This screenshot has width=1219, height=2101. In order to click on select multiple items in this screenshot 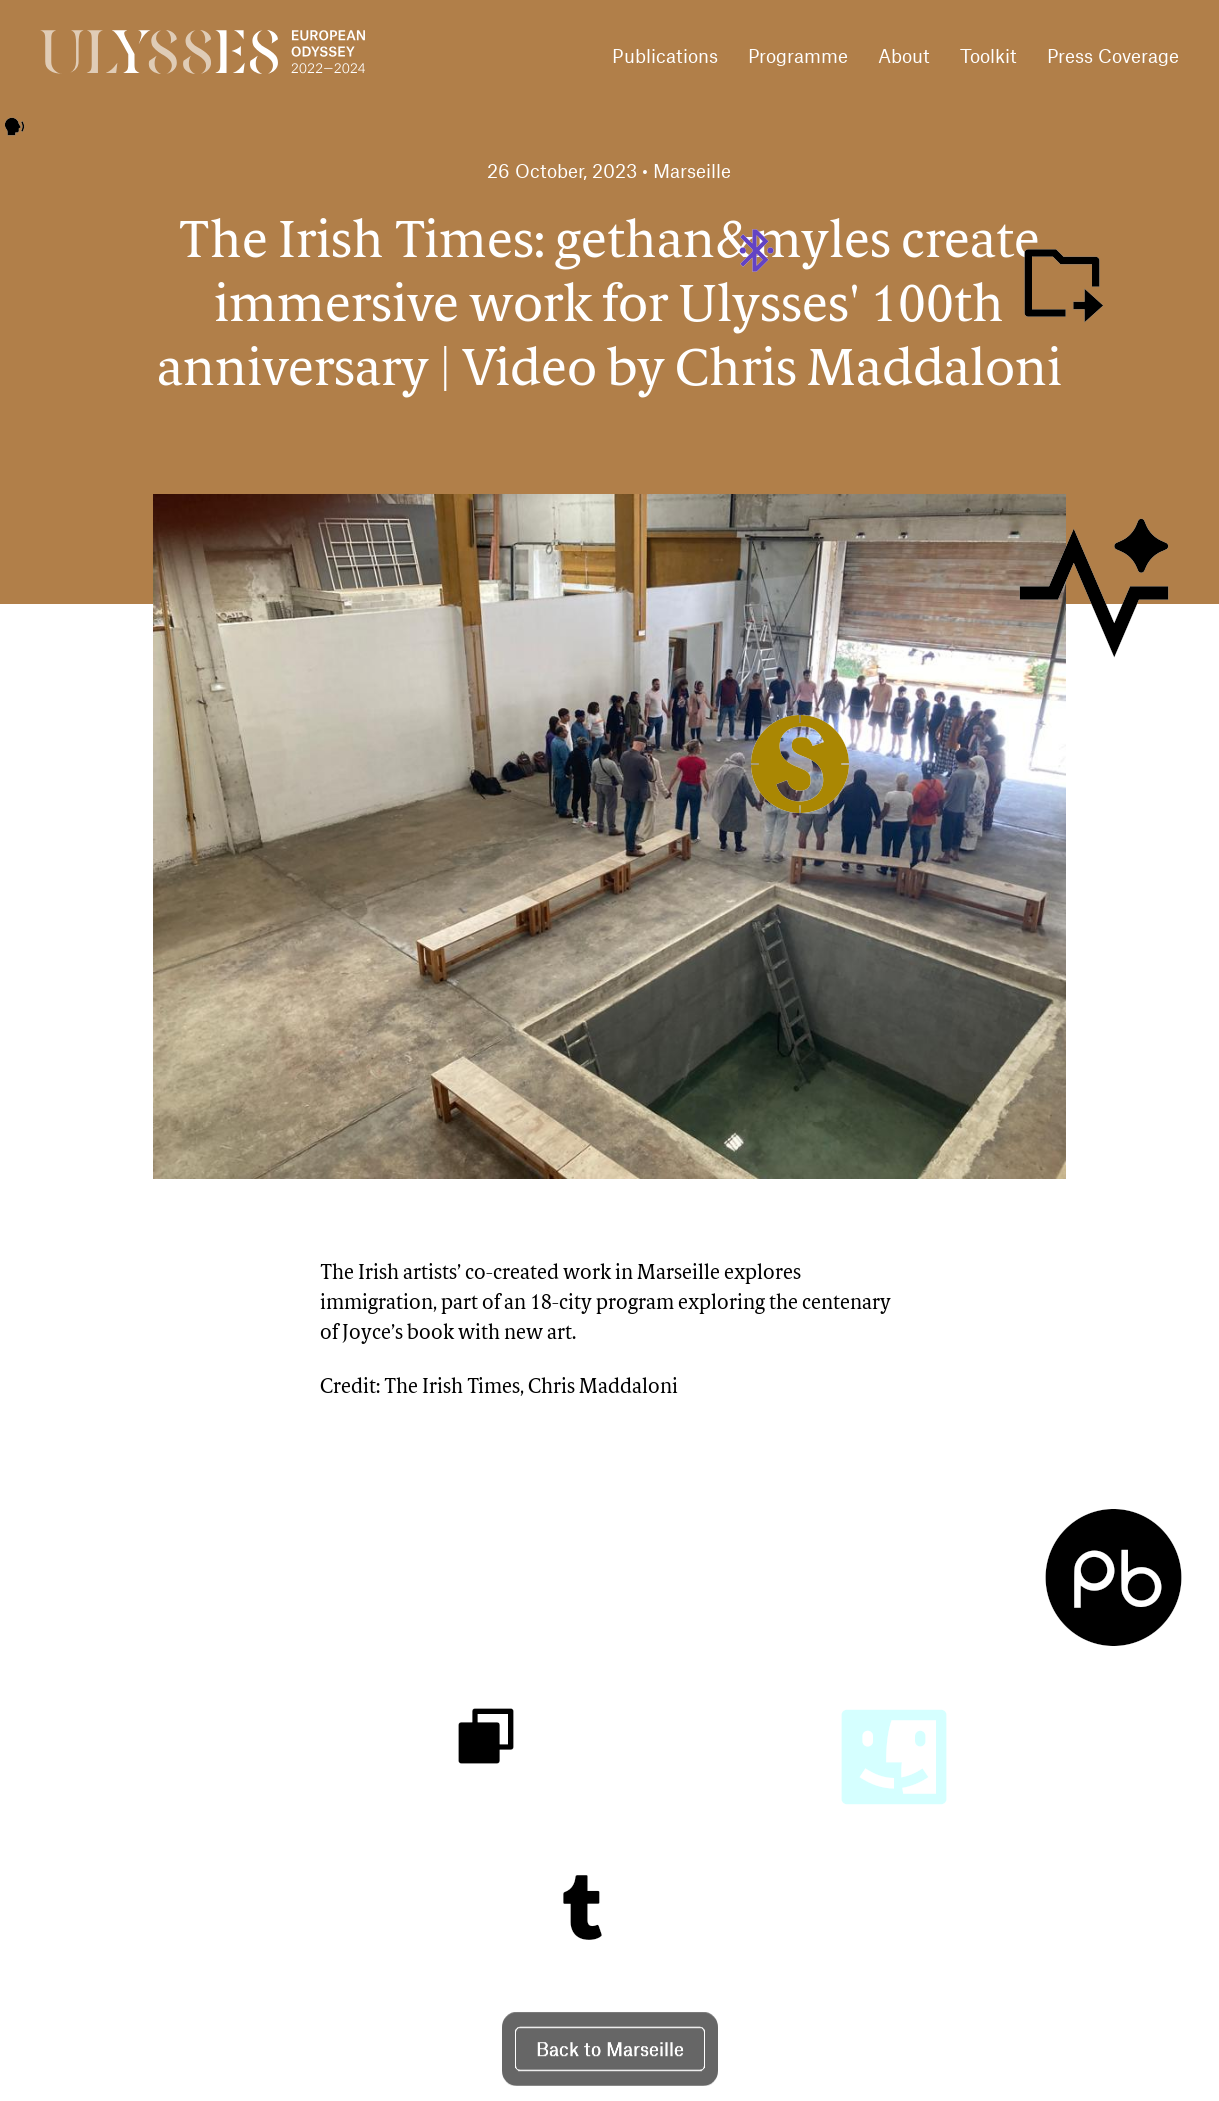, I will do `click(486, 1736)`.